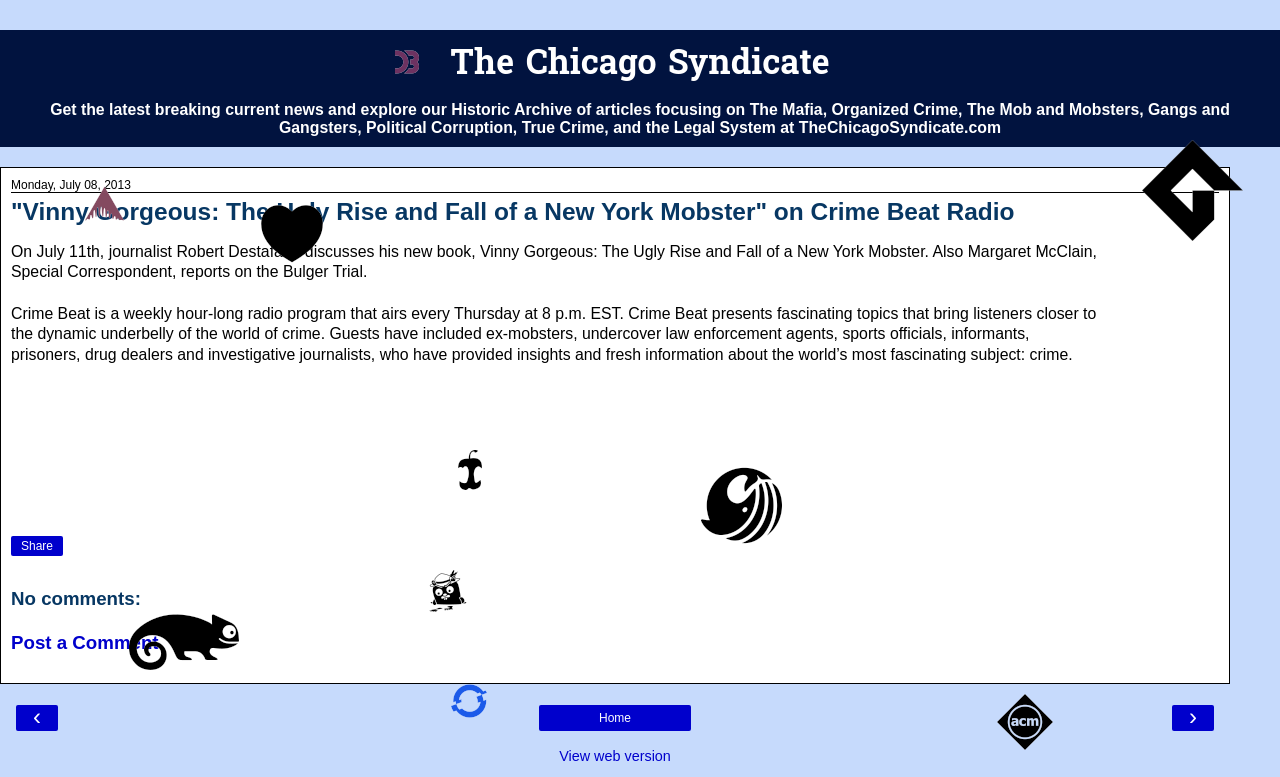 The width and height of the screenshot is (1280, 777). What do you see at coordinates (292, 233) in the screenshot?
I see `add to favorites` at bounding box center [292, 233].